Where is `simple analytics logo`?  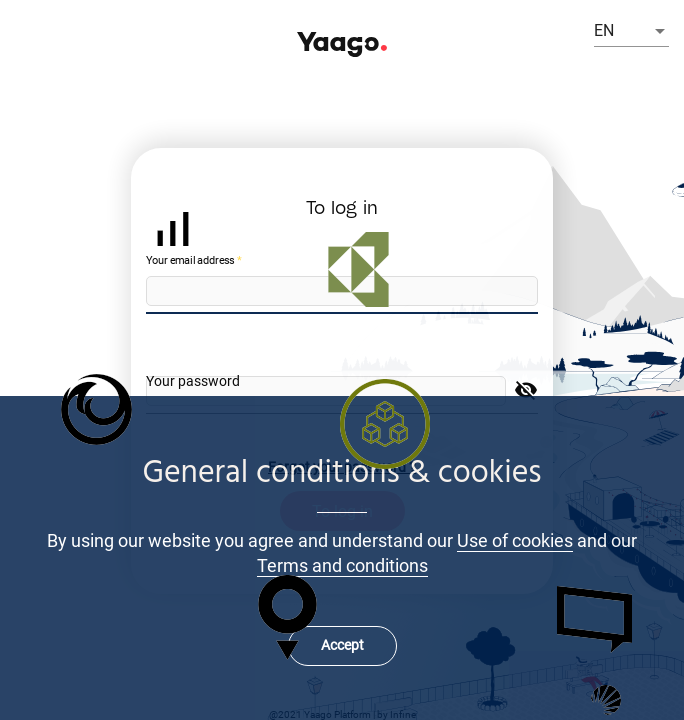
simple analytics logo is located at coordinates (173, 229).